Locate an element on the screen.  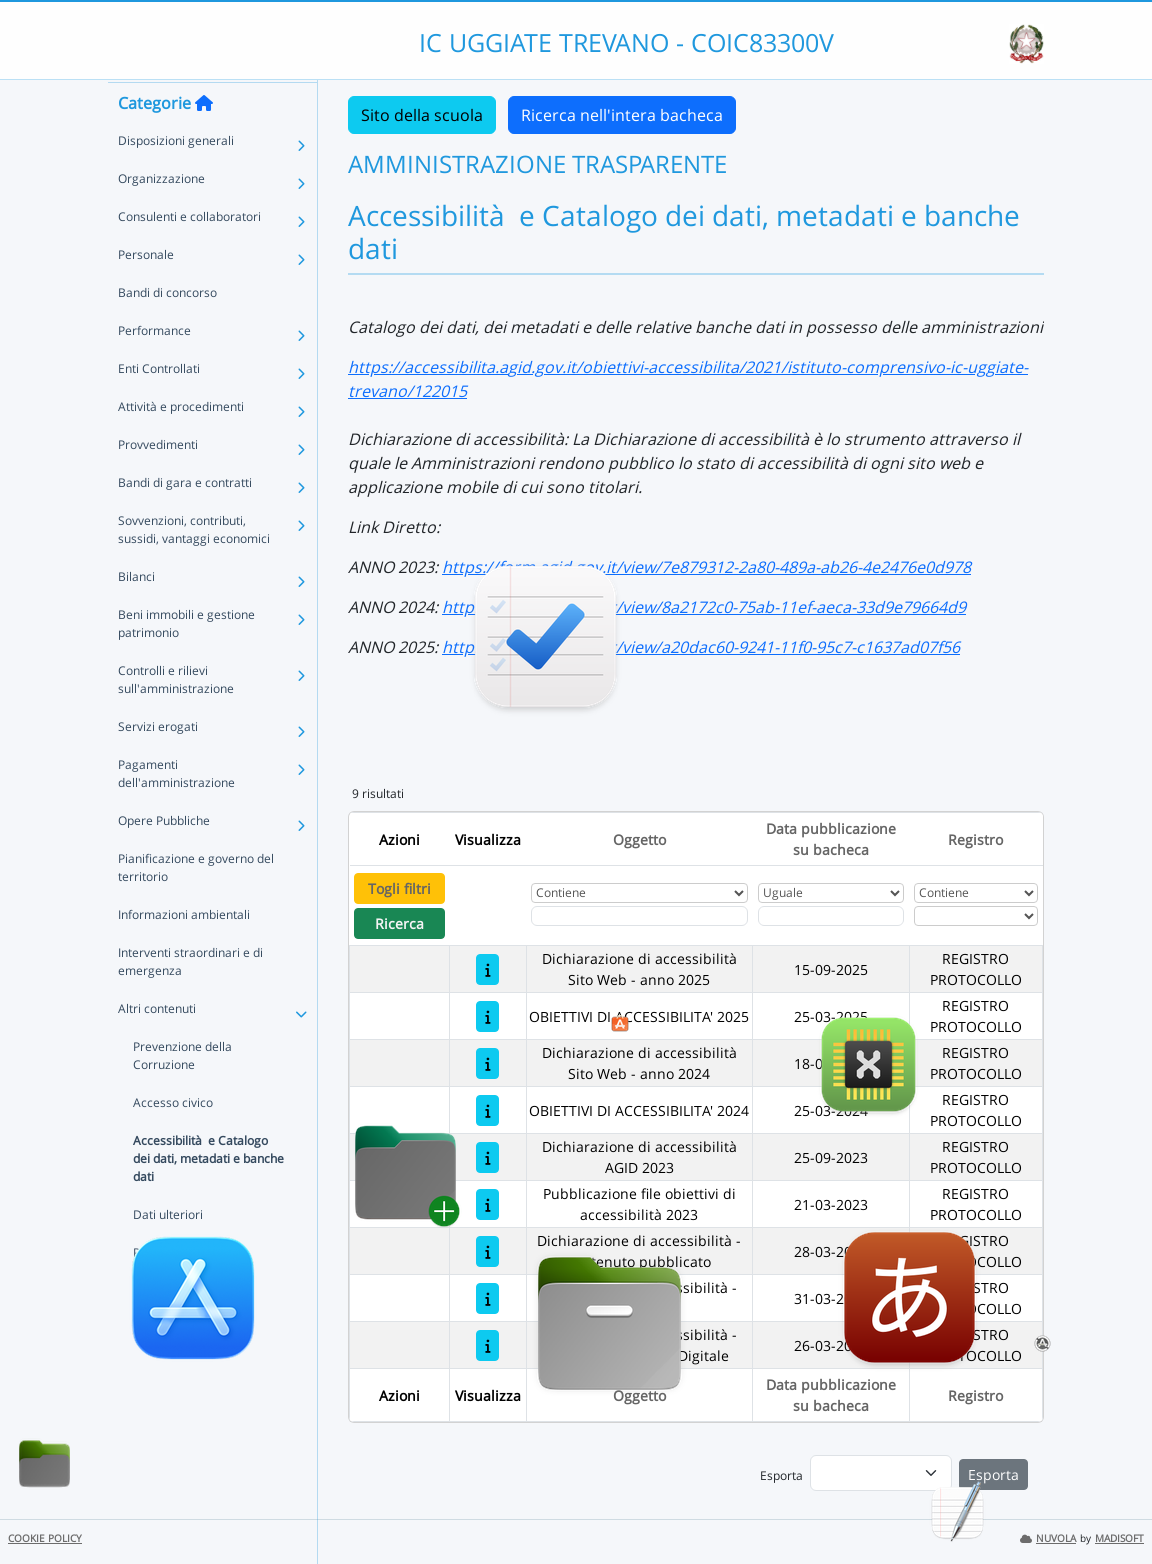
open the file manager app is located at coordinates (609, 1323).